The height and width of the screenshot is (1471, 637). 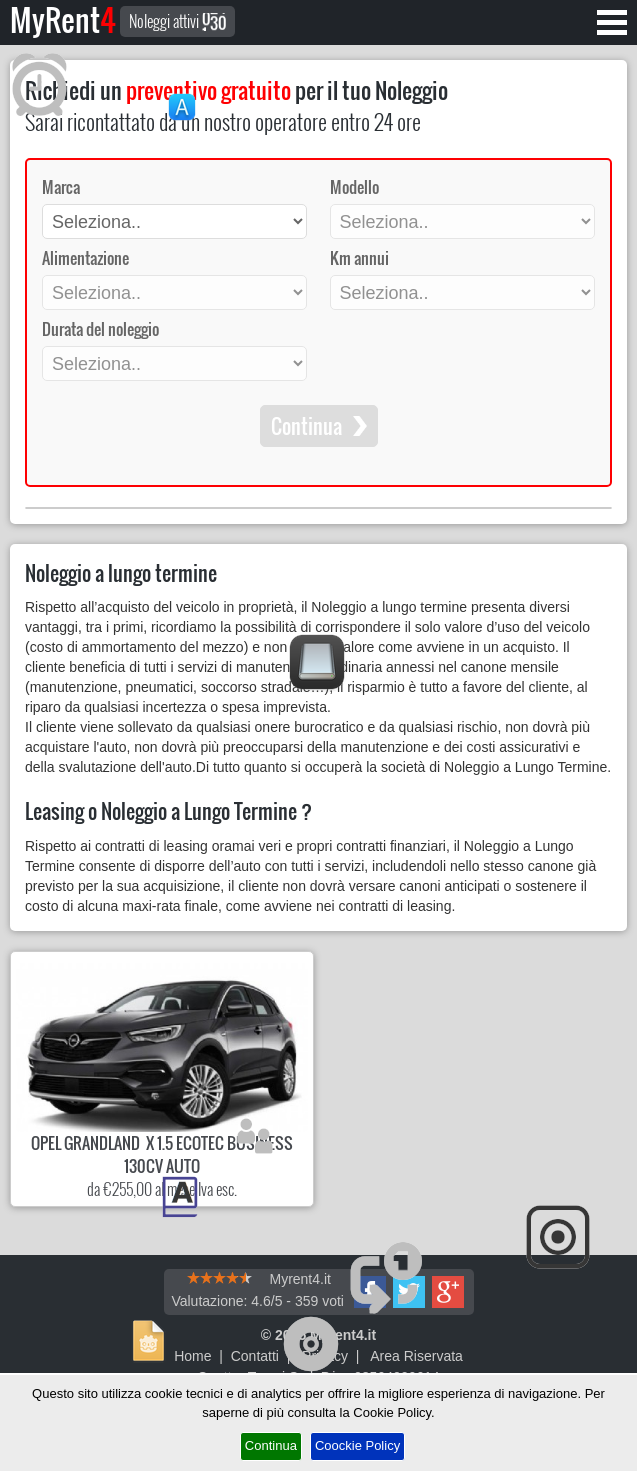 What do you see at coordinates (41, 82) in the screenshot?
I see `indicates an active alarm is set` at bounding box center [41, 82].